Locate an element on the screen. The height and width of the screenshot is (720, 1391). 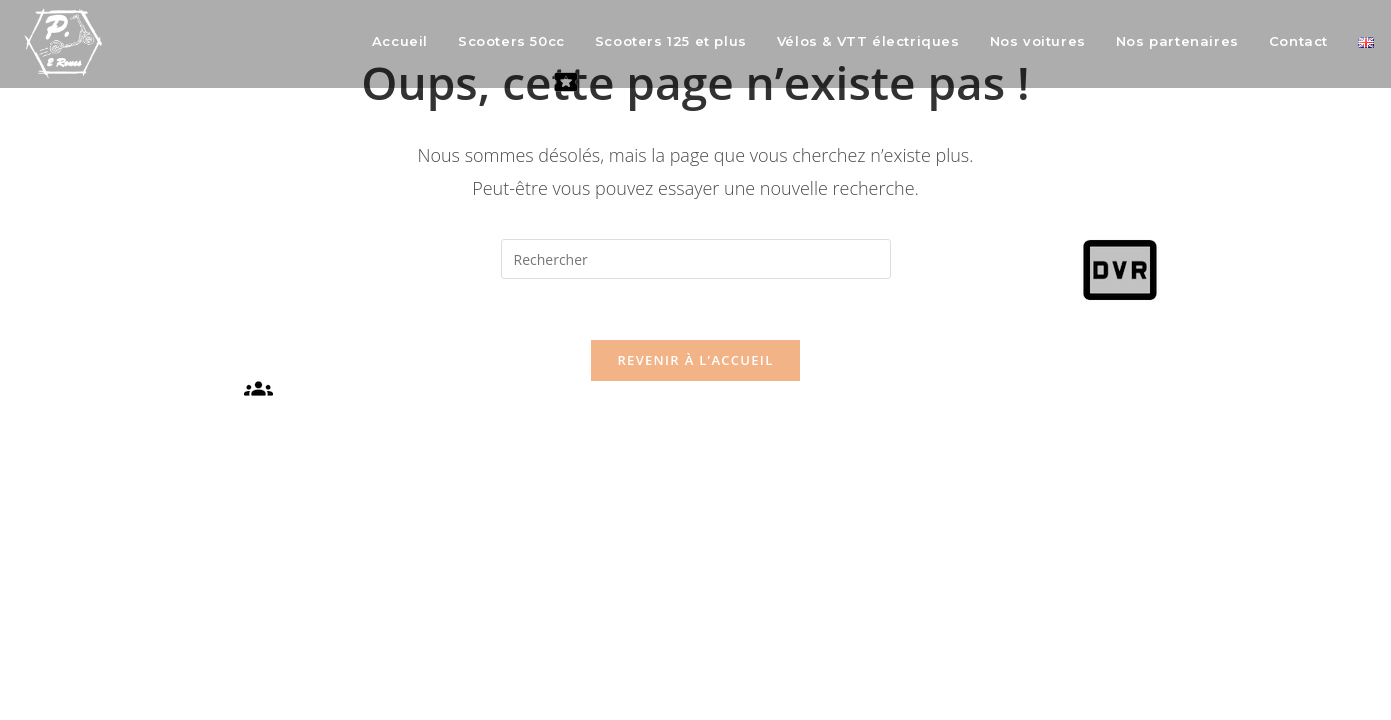
access DVR recordings is located at coordinates (1120, 270).